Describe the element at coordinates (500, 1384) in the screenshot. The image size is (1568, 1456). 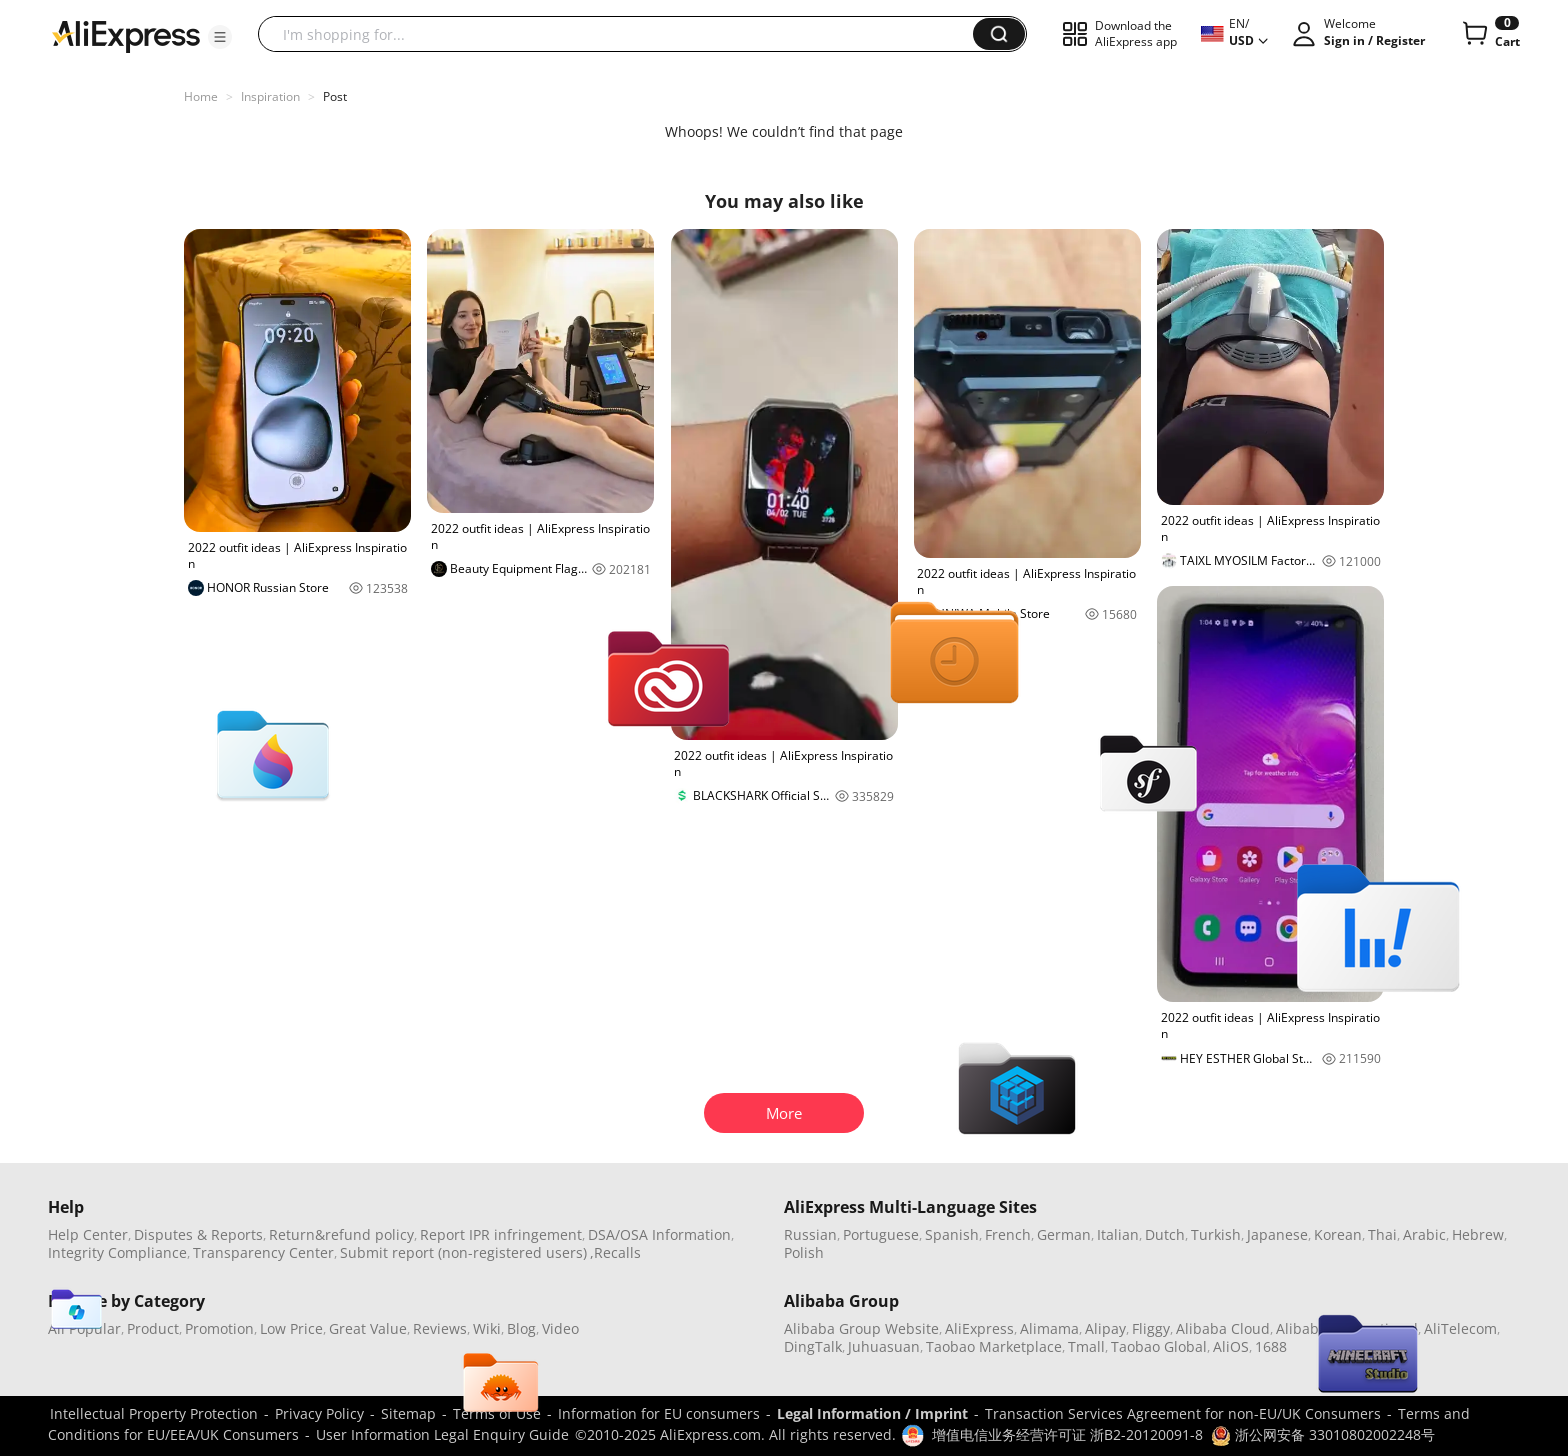
I see `open rust programming projects folder` at that location.